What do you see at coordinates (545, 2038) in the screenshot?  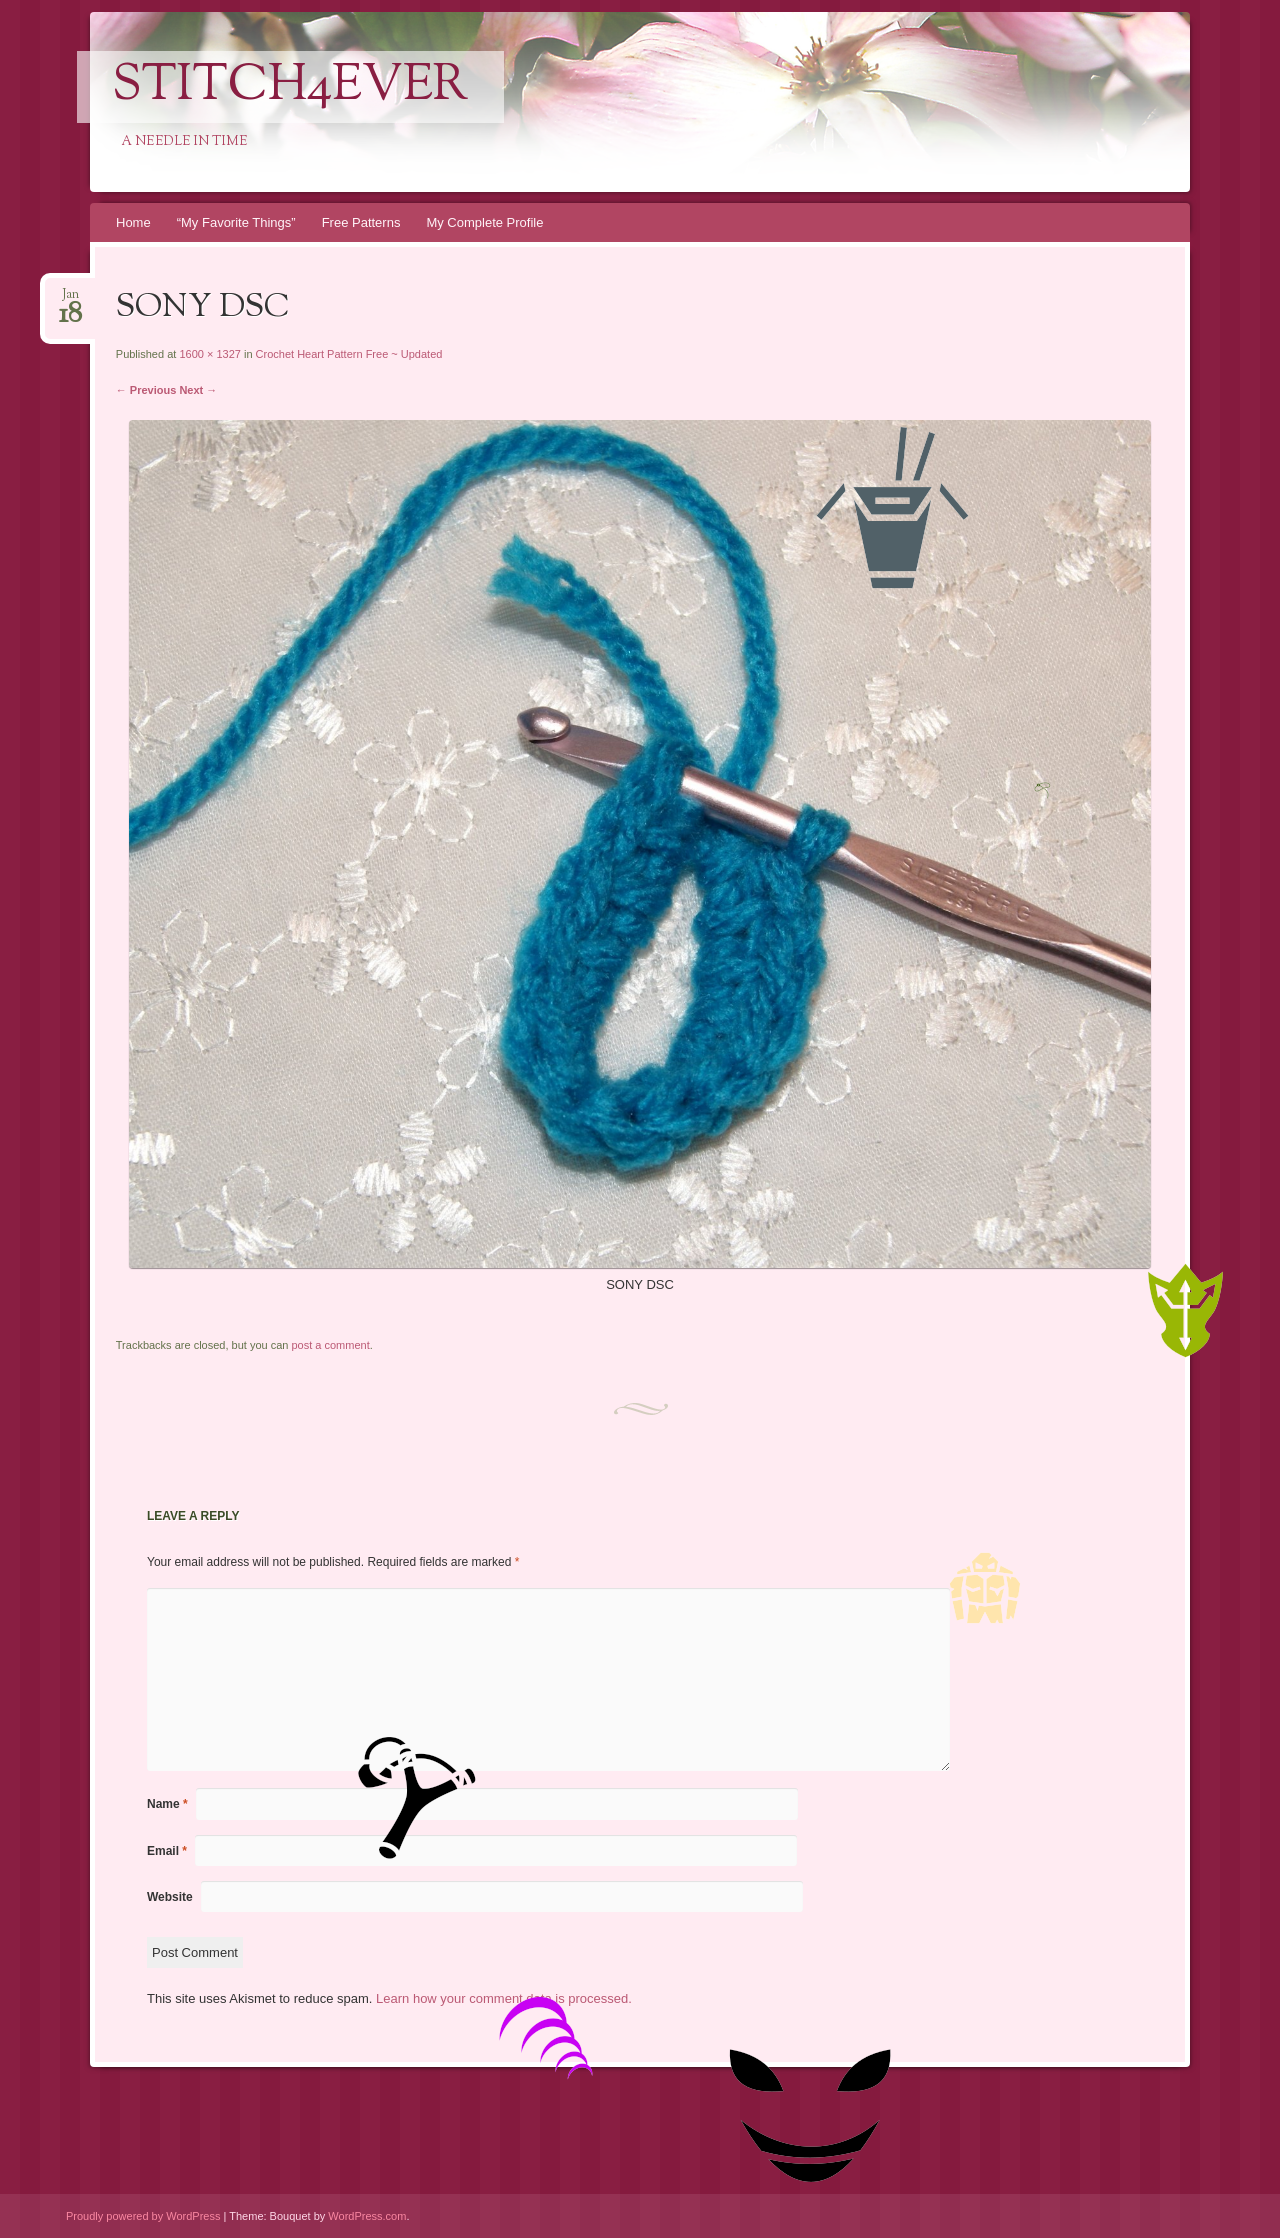 I see `indicates wind or tornado weather conditions` at bounding box center [545, 2038].